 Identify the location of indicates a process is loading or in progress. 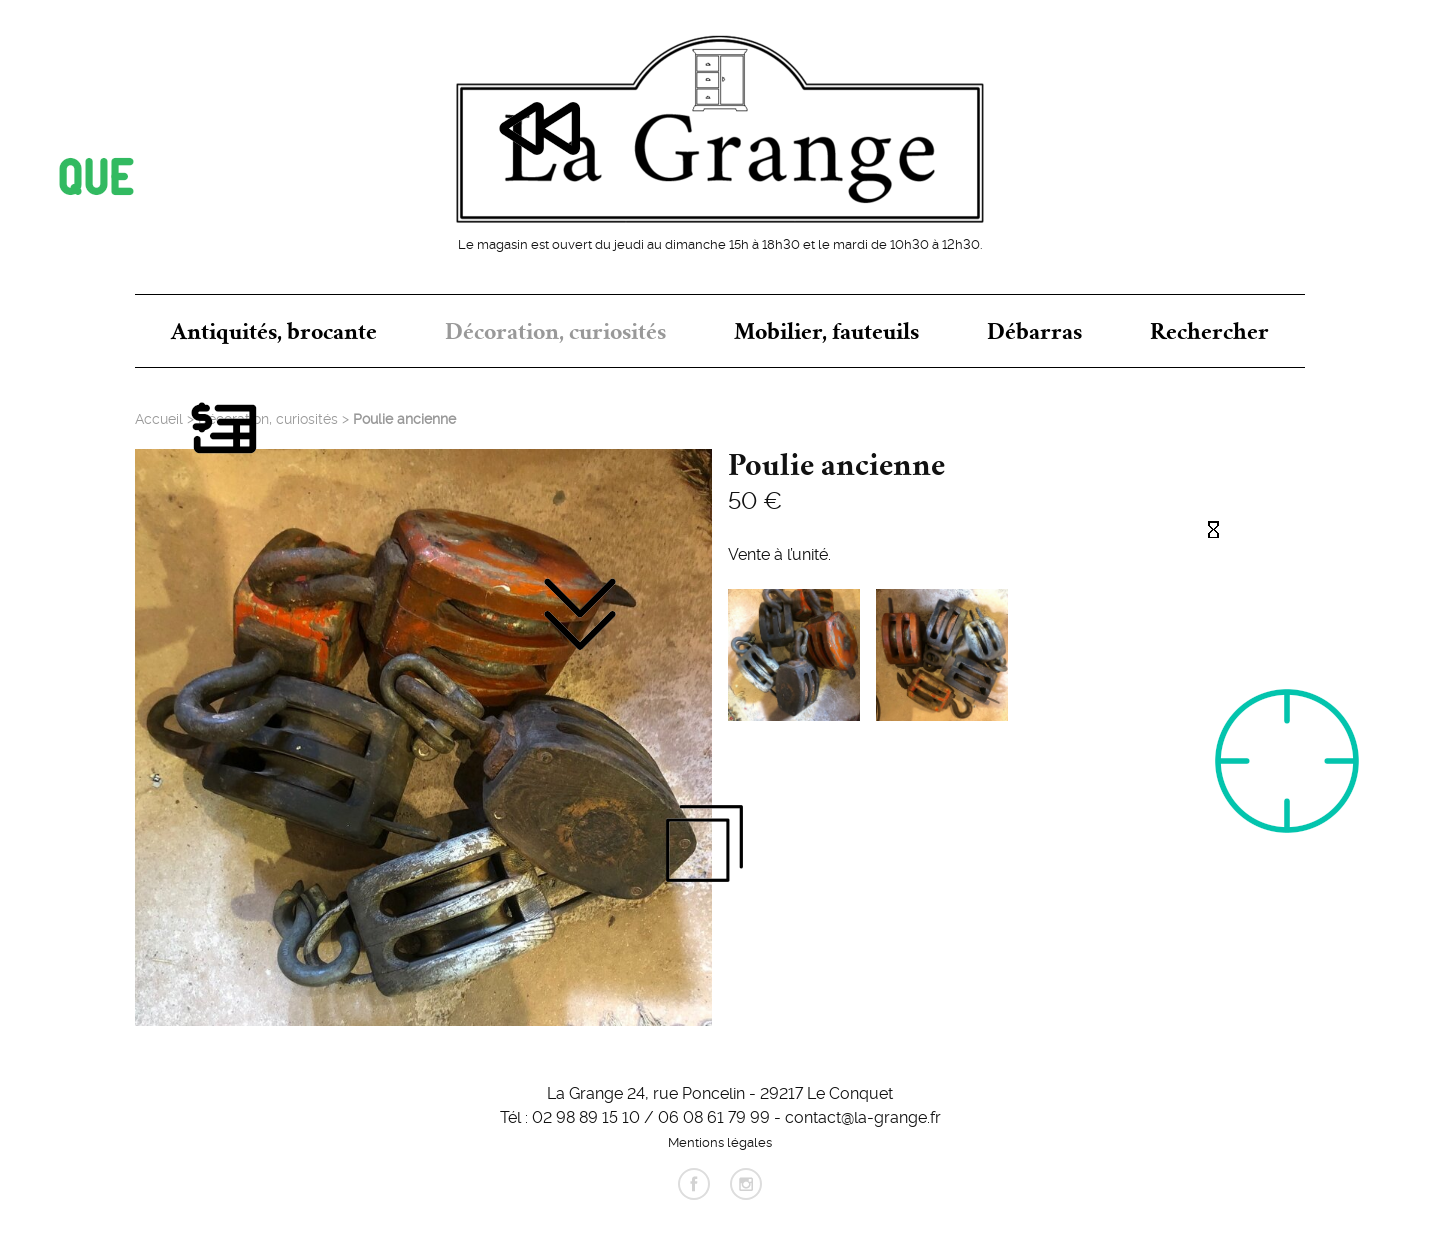
(1213, 529).